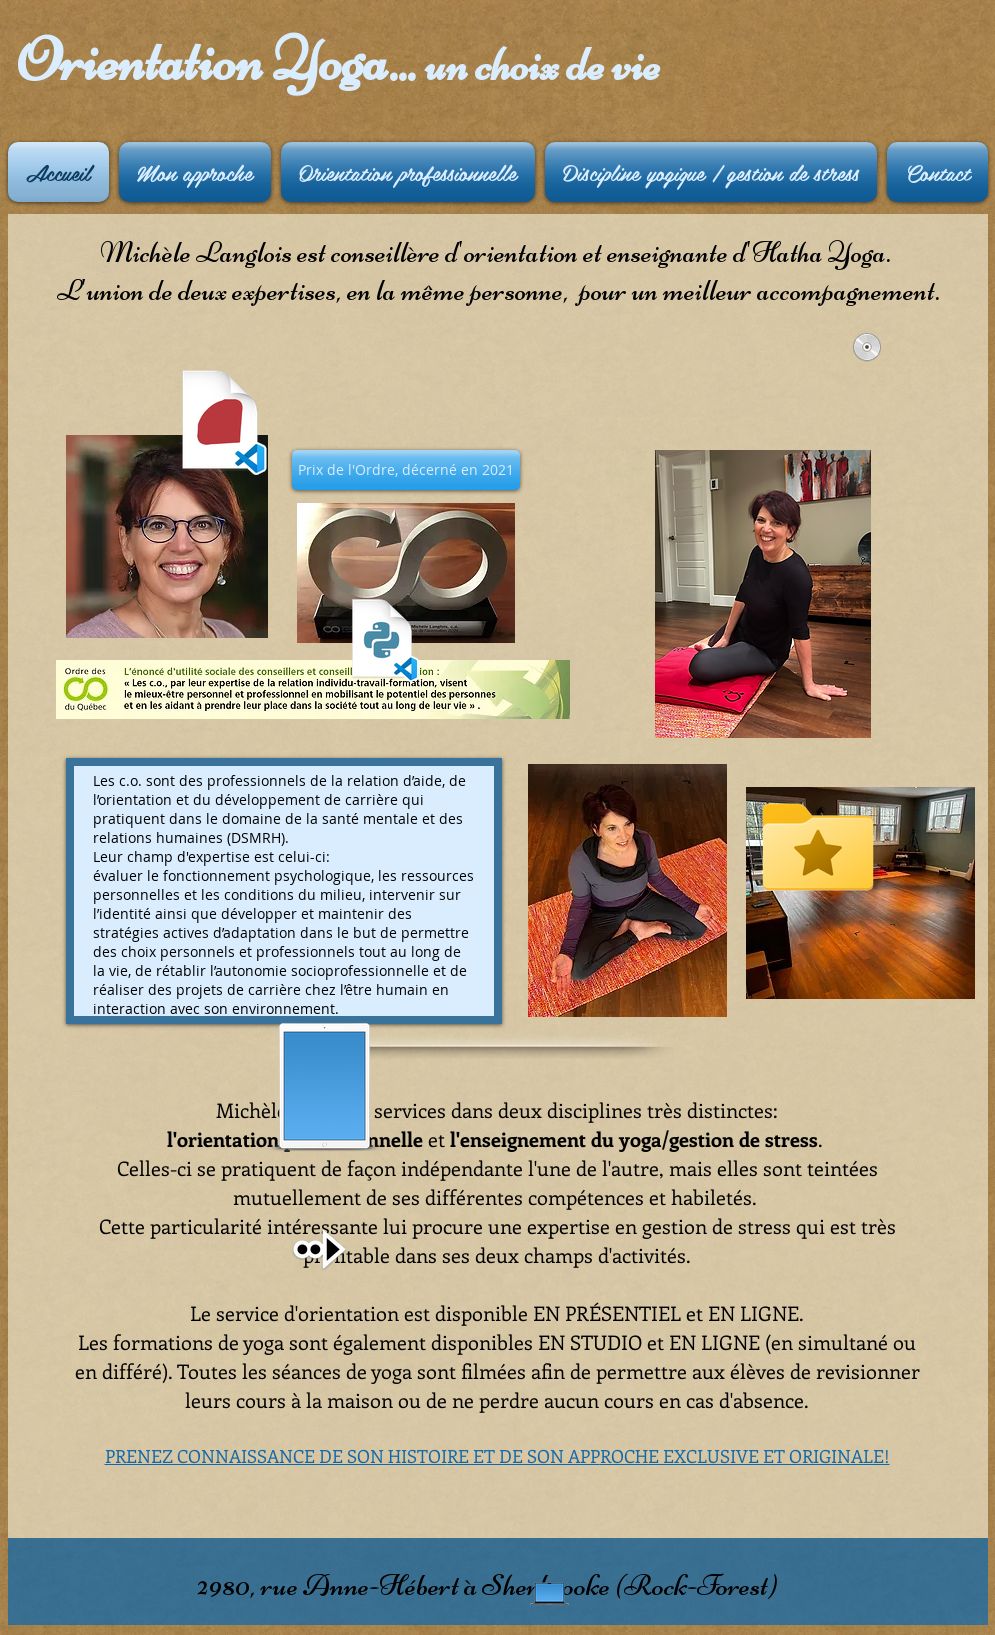  I want to click on open your favorites folder, so click(818, 850).